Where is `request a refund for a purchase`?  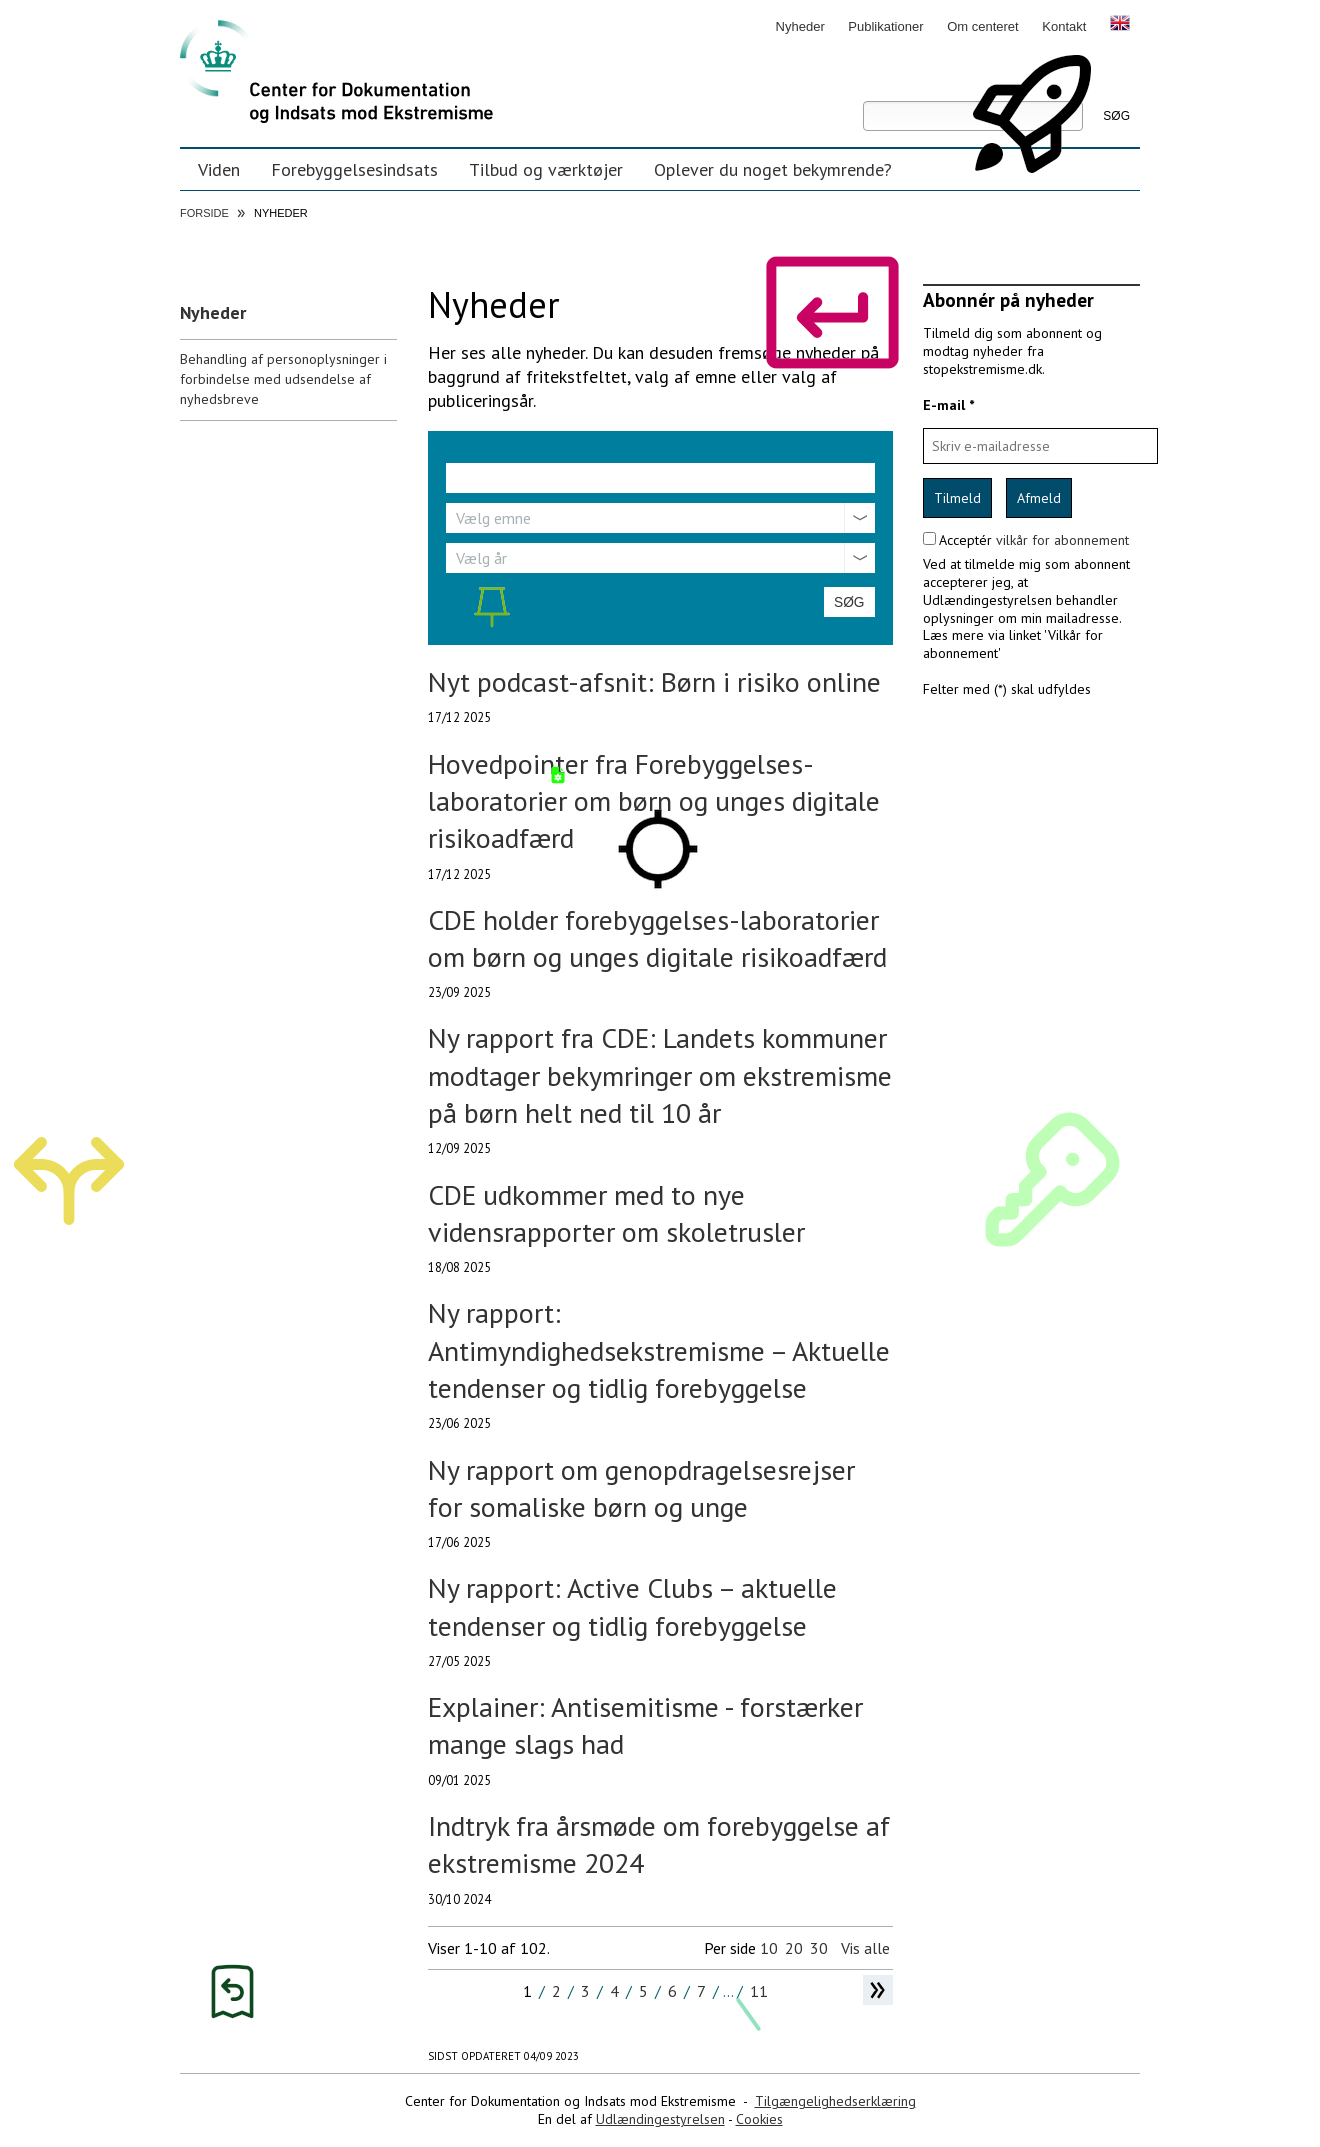 request a refund for a purchase is located at coordinates (232, 1991).